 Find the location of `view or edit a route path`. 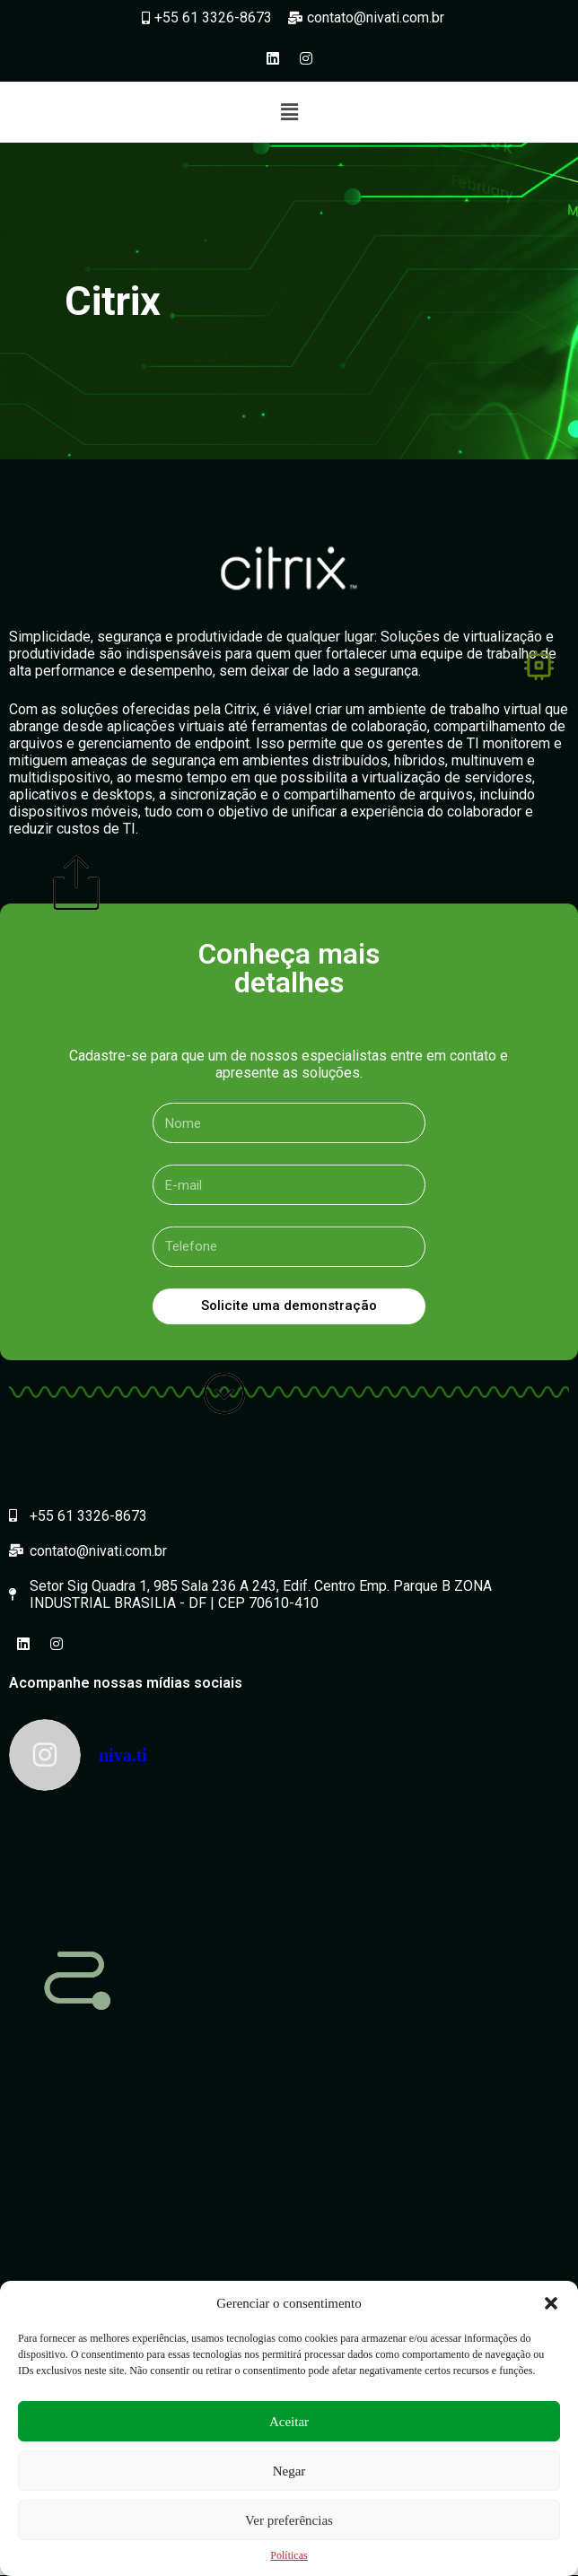

view or edit a route path is located at coordinates (78, 1978).